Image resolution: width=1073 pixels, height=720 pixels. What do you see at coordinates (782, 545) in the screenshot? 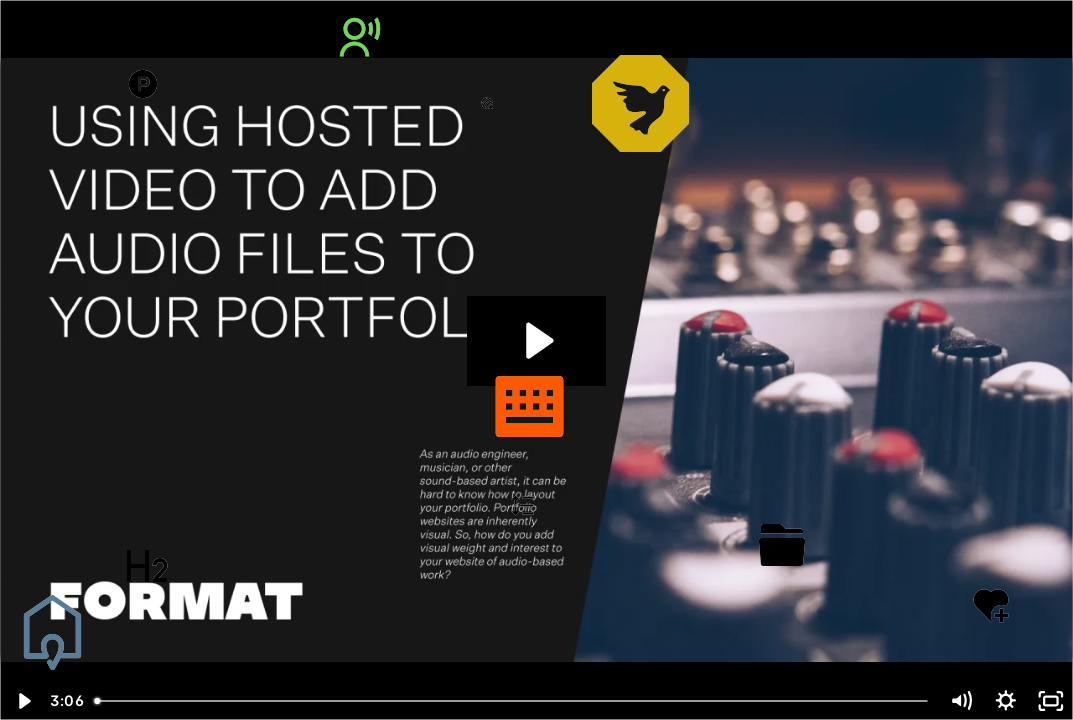
I see `open folder to view contents` at bounding box center [782, 545].